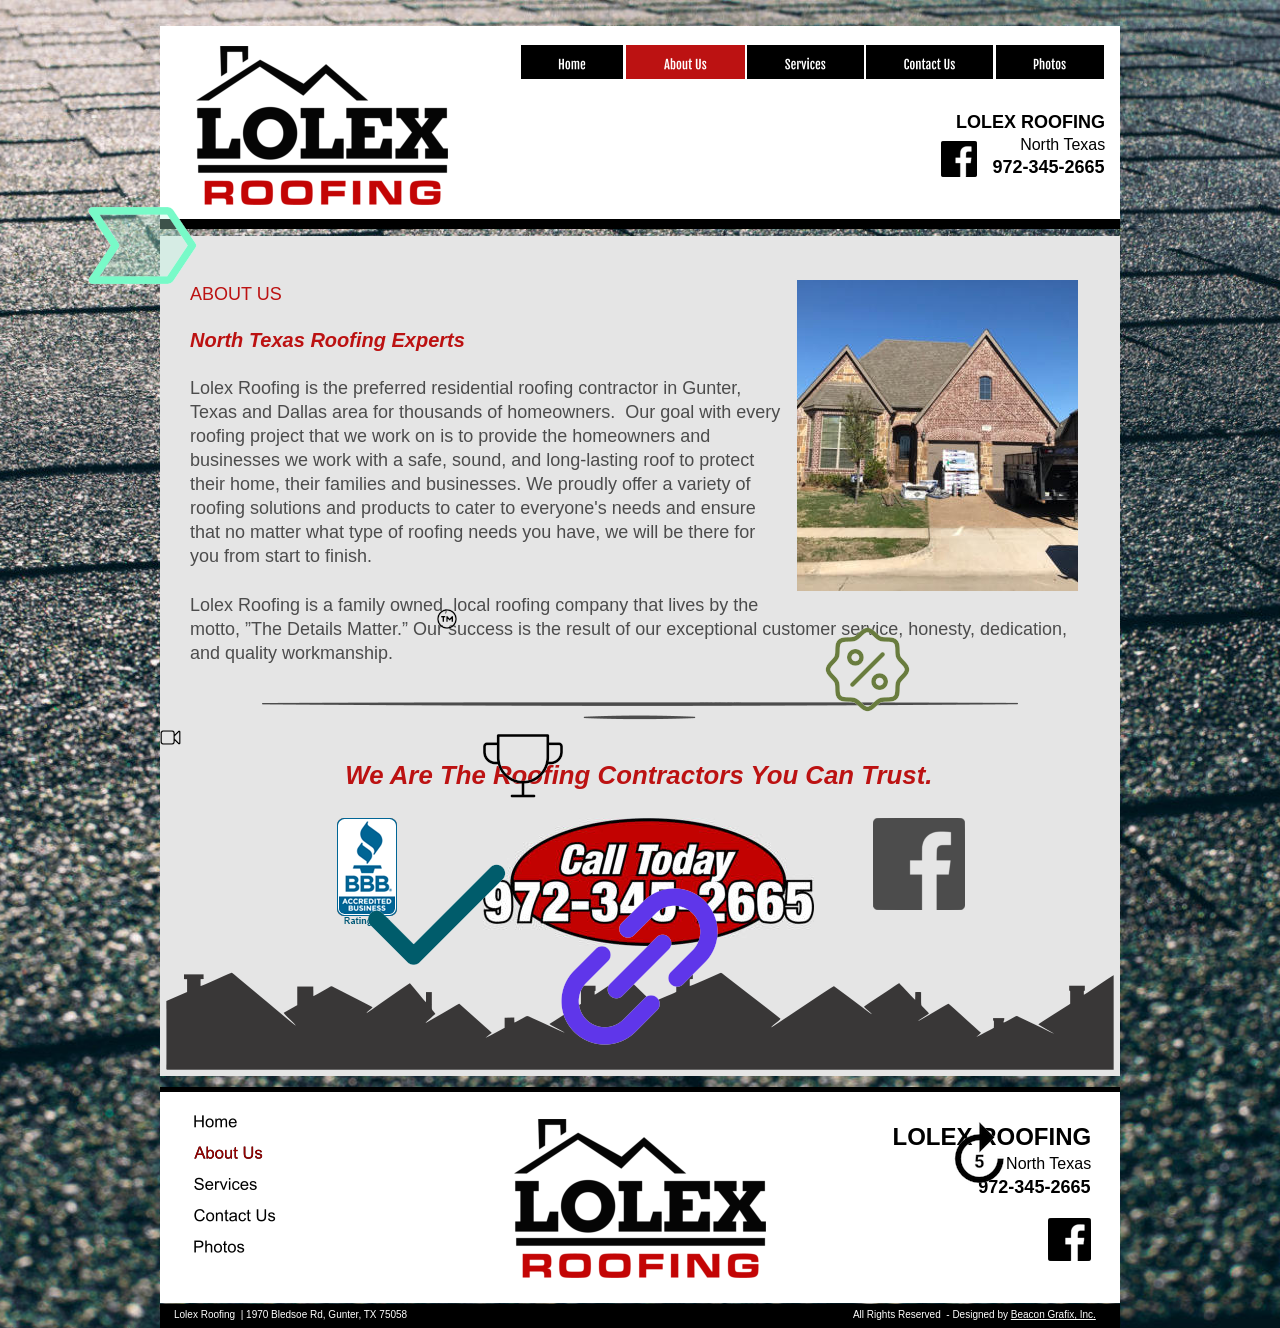 Image resolution: width=1280 pixels, height=1328 pixels. What do you see at coordinates (639, 966) in the screenshot?
I see `copy or share a link` at bounding box center [639, 966].